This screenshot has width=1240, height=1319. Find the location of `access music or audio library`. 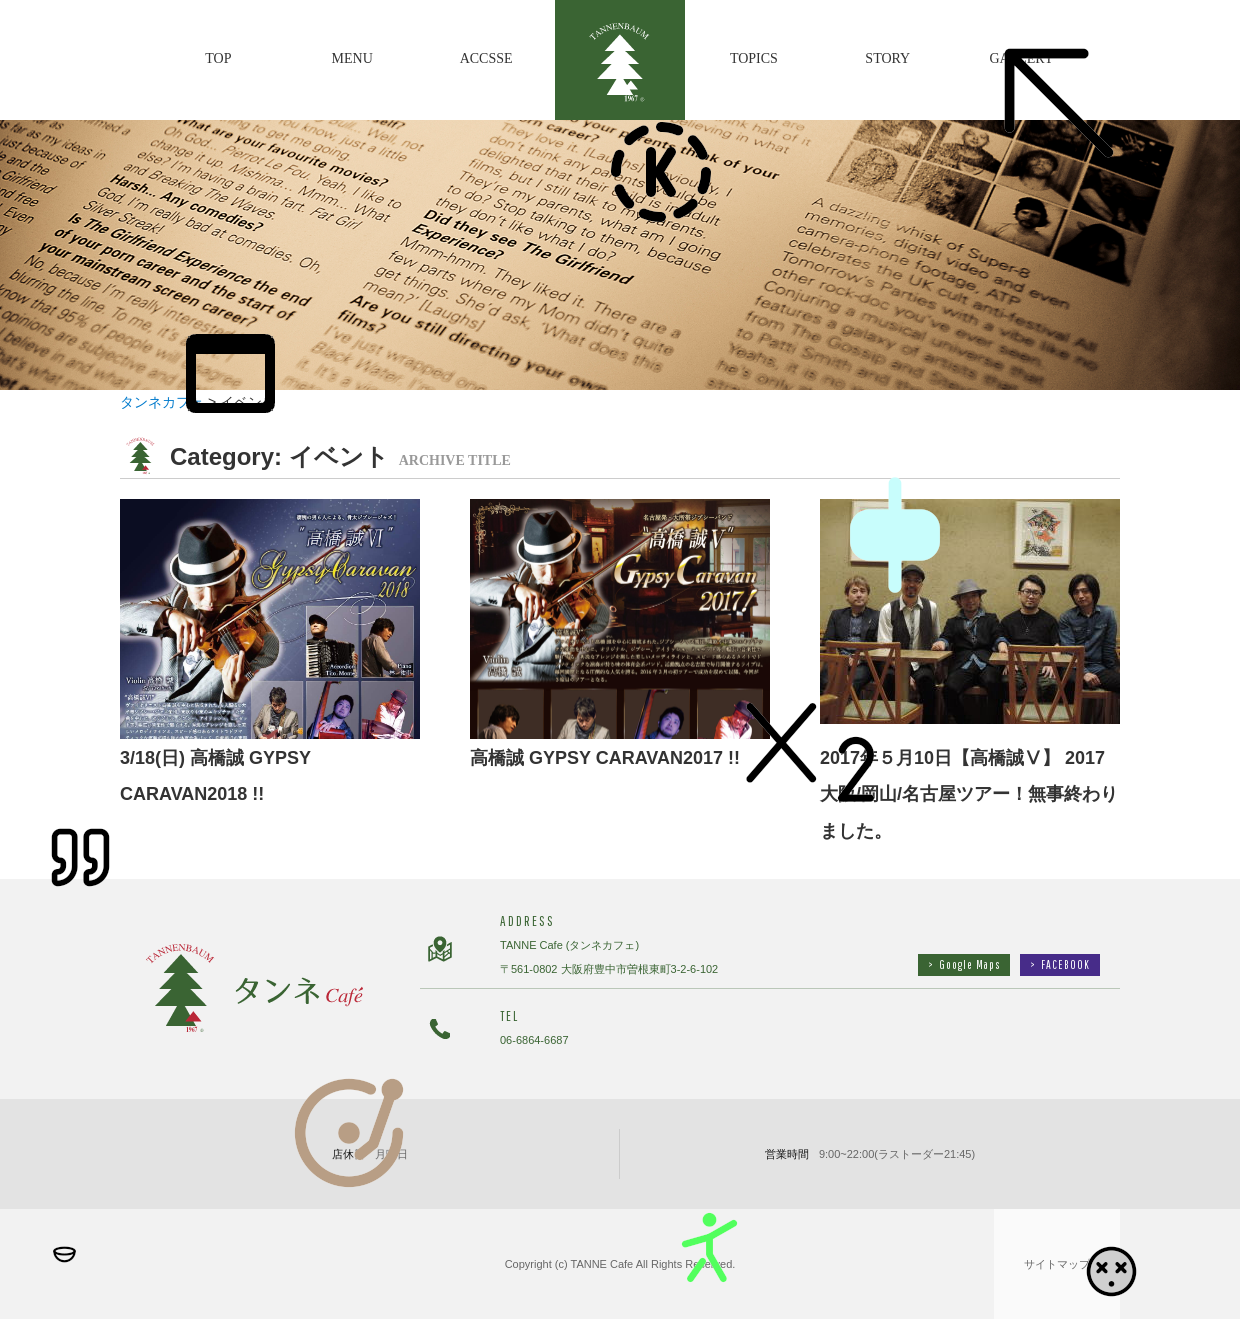

access music or audio library is located at coordinates (349, 1133).